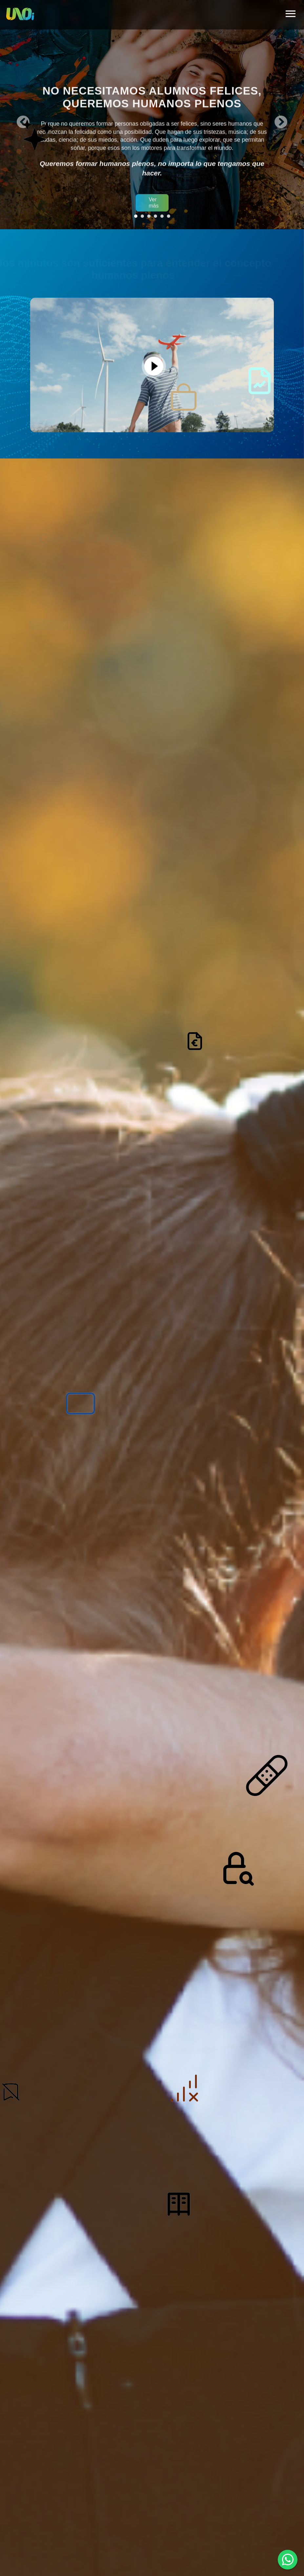  Describe the element at coordinates (185, 2090) in the screenshot. I see `no cellular signal available` at that location.